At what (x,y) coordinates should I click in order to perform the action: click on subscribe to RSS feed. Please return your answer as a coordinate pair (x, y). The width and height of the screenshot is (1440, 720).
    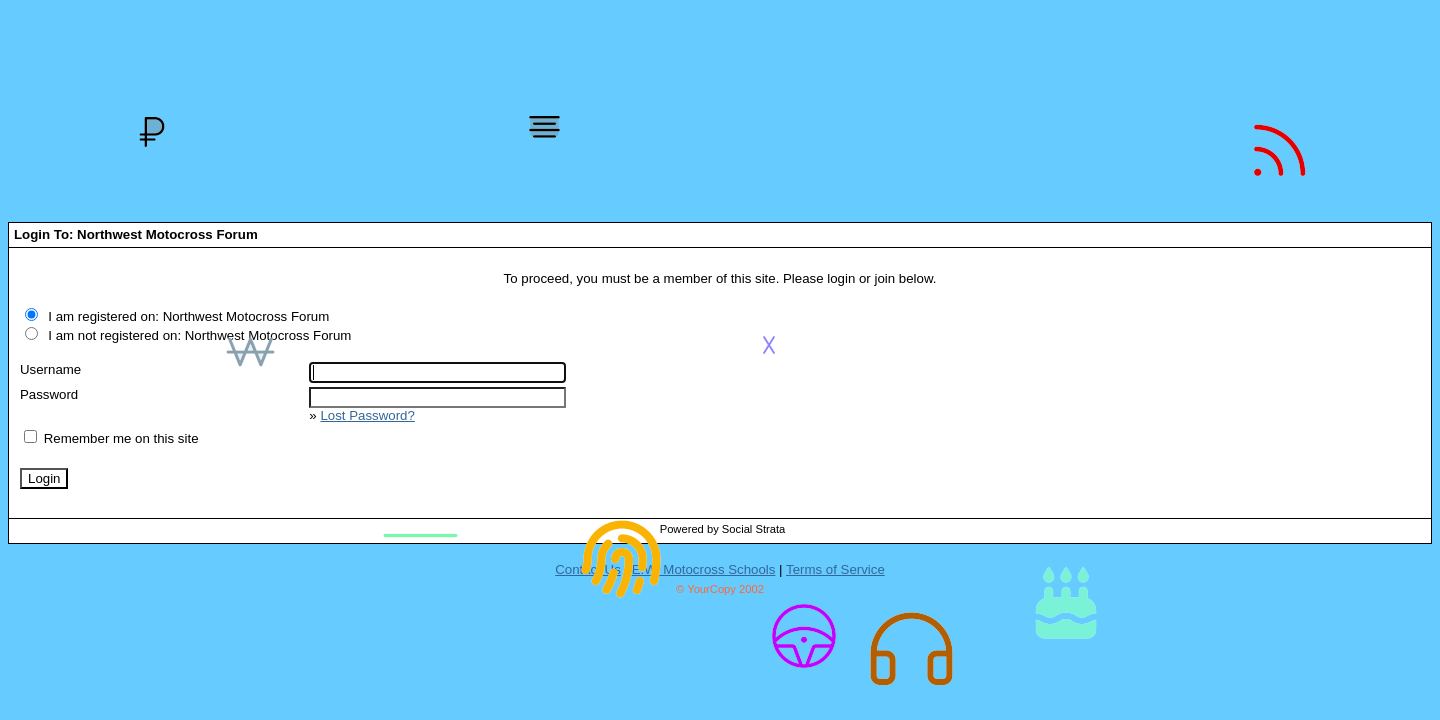
    Looking at the image, I should click on (1276, 154).